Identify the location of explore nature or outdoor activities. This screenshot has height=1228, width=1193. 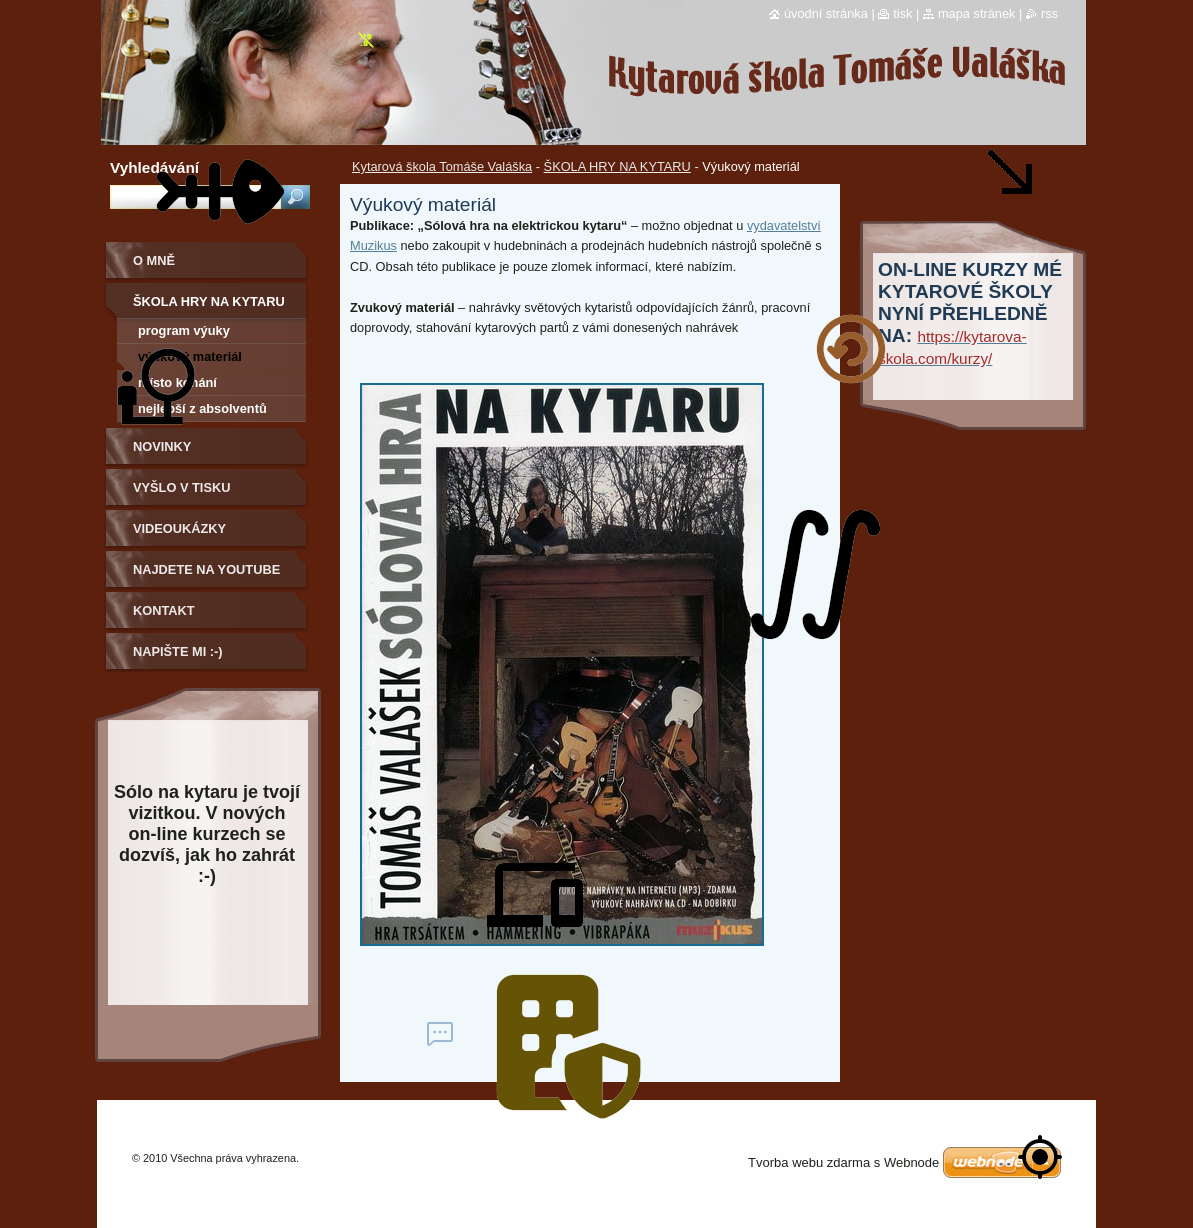
(156, 386).